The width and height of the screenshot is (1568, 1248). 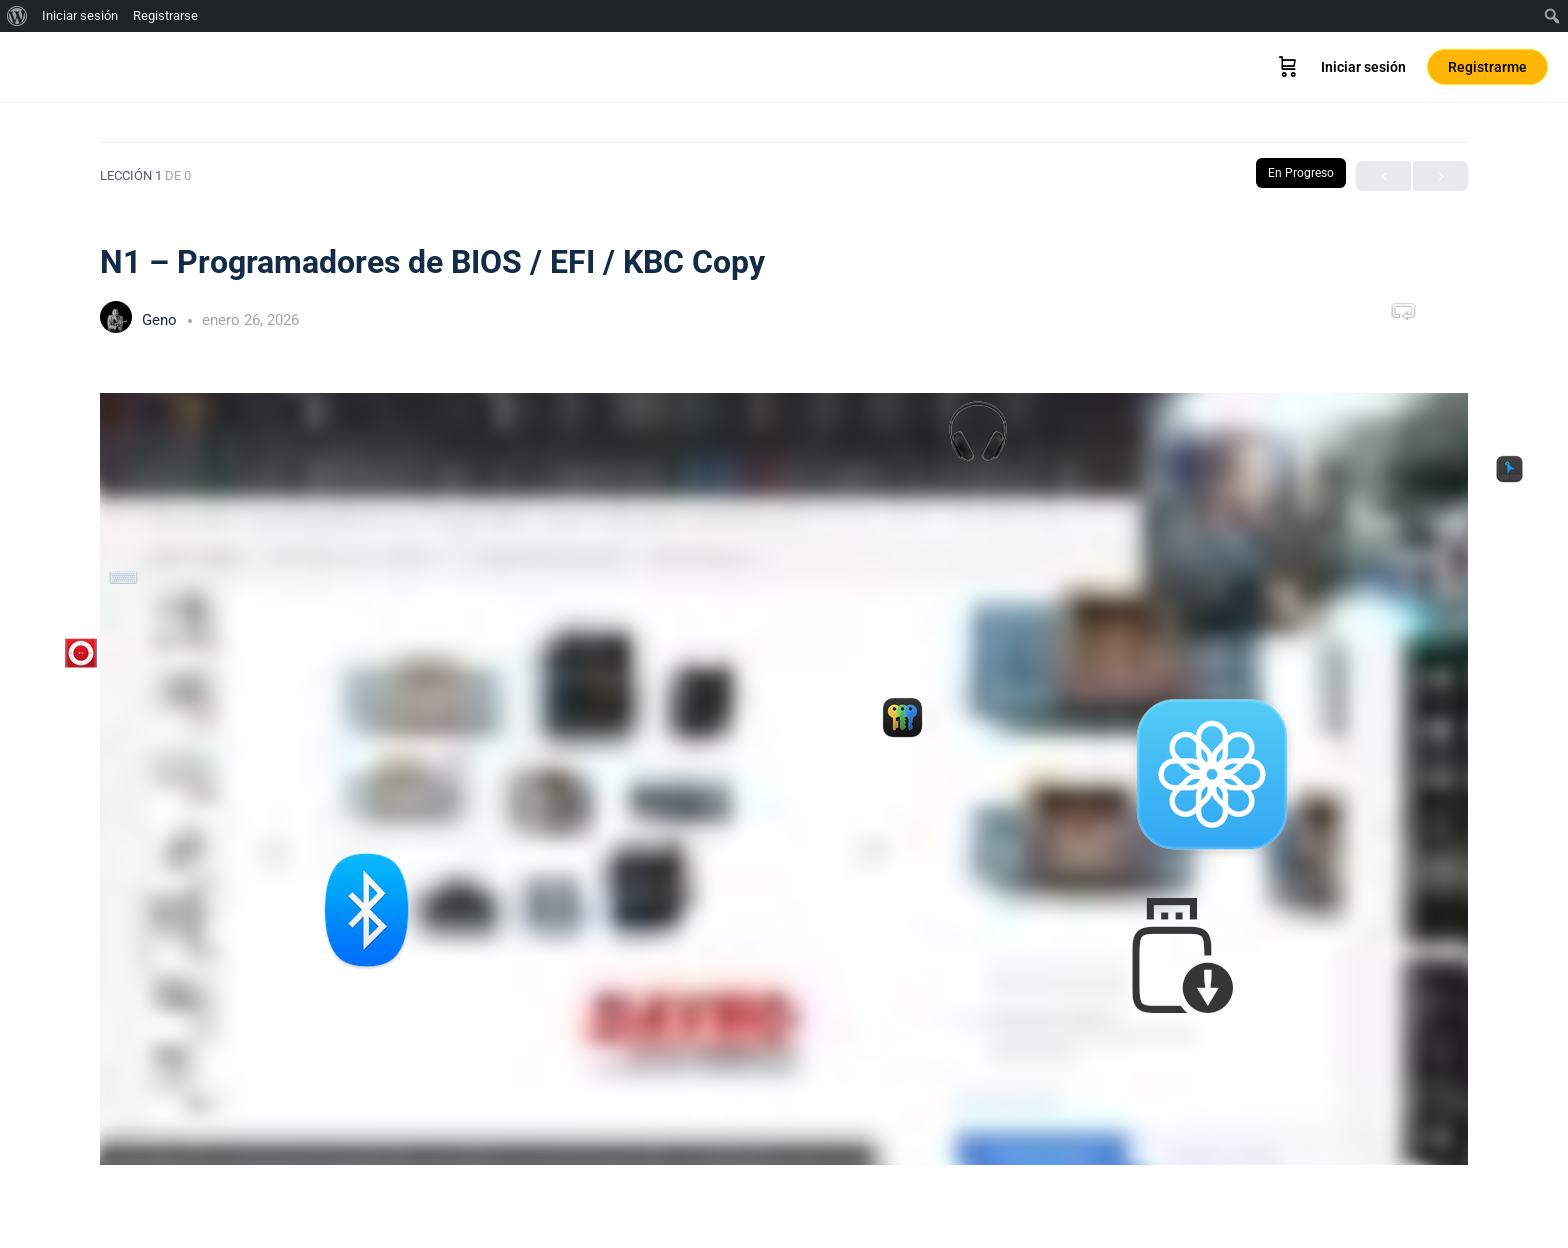 What do you see at coordinates (1403, 310) in the screenshot?
I see `enable repeat mode for current playlist` at bounding box center [1403, 310].